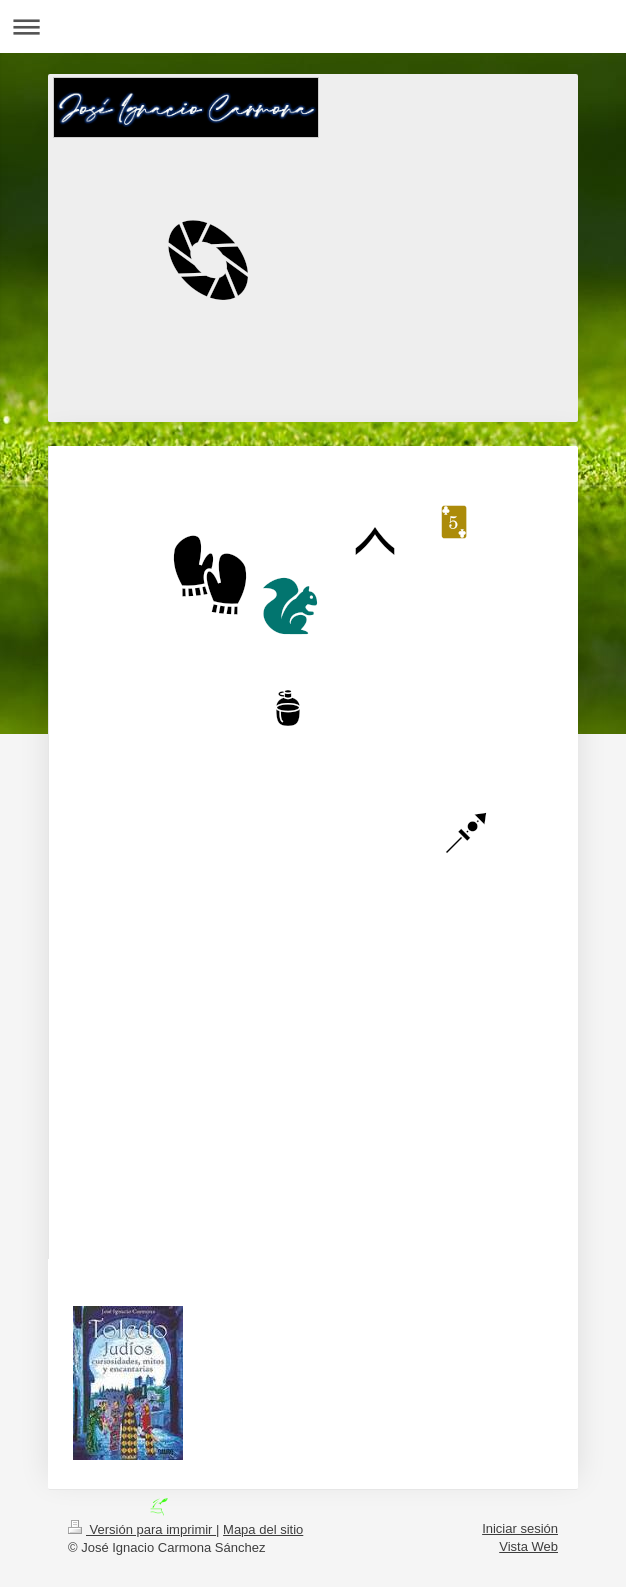 This screenshot has width=626, height=1587. What do you see at coordinates (290, 606) in the screenshot?
I see `wildlife or nature-themed game element` at bounding box center [290, 606].